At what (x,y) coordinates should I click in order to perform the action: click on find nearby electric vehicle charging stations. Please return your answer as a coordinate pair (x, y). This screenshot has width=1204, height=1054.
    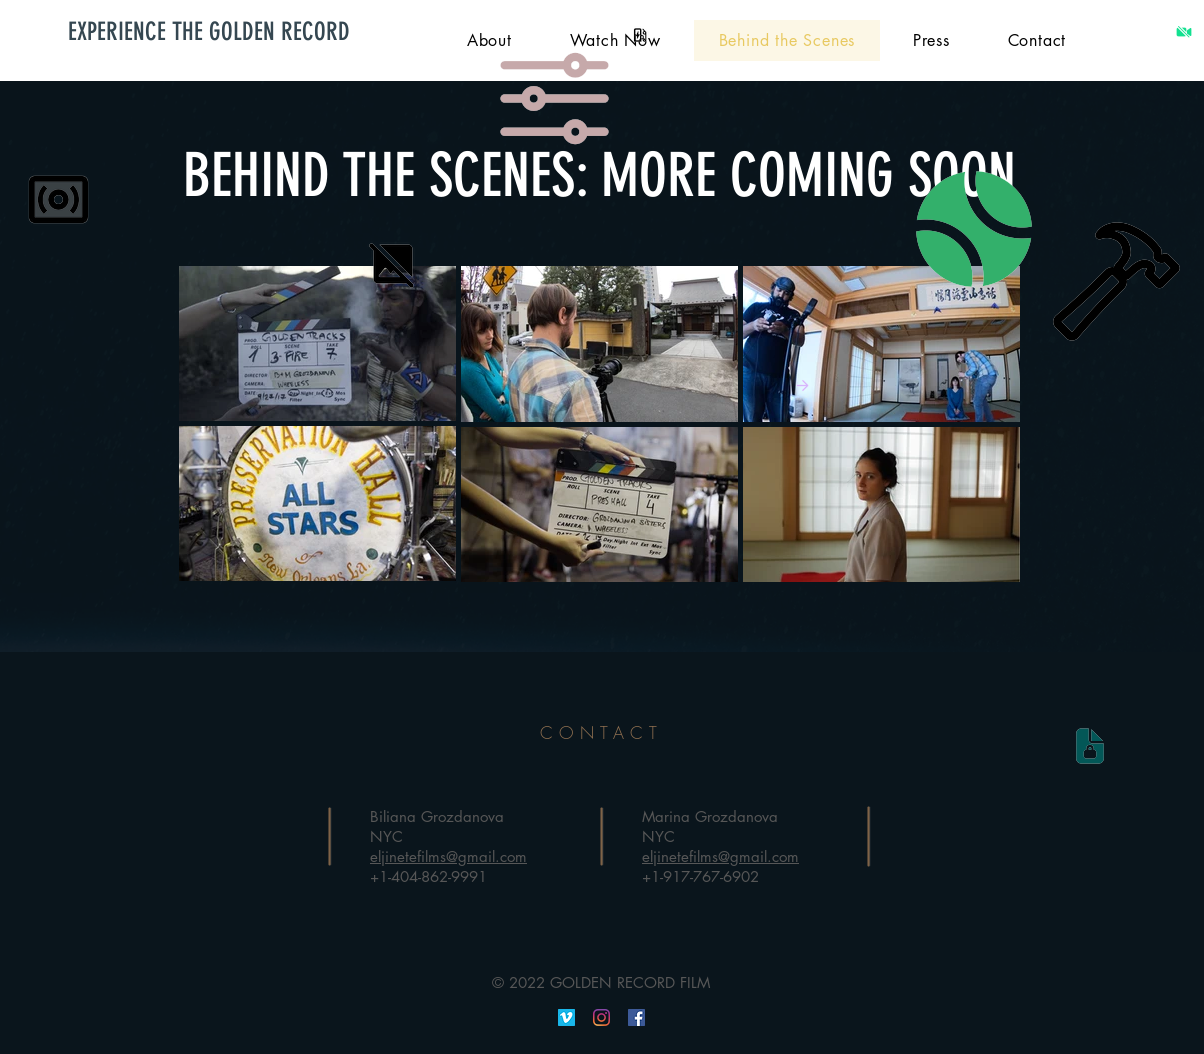
    Looking at the image, I should click on (640, 35).